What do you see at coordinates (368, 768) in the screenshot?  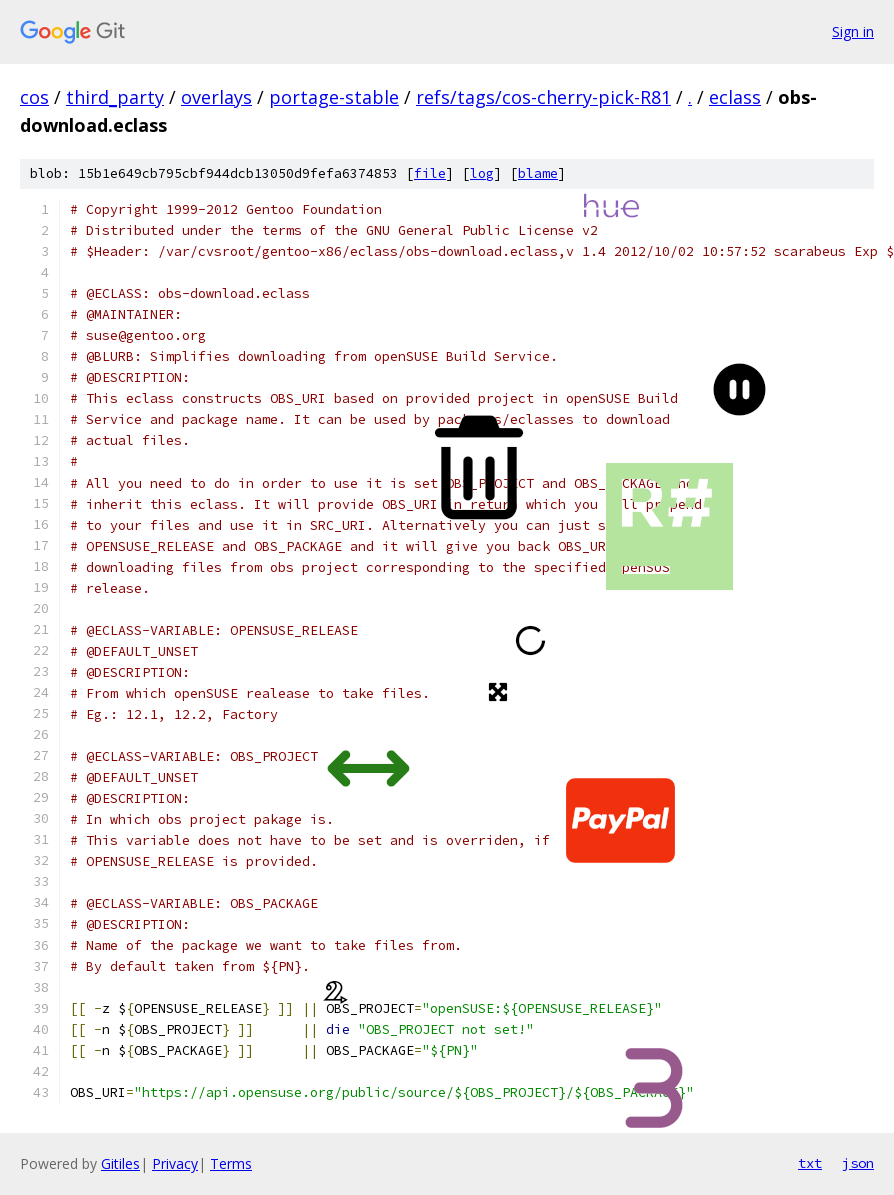 I see `adjust width or resize horizontally` at bounding box center [368, 768].